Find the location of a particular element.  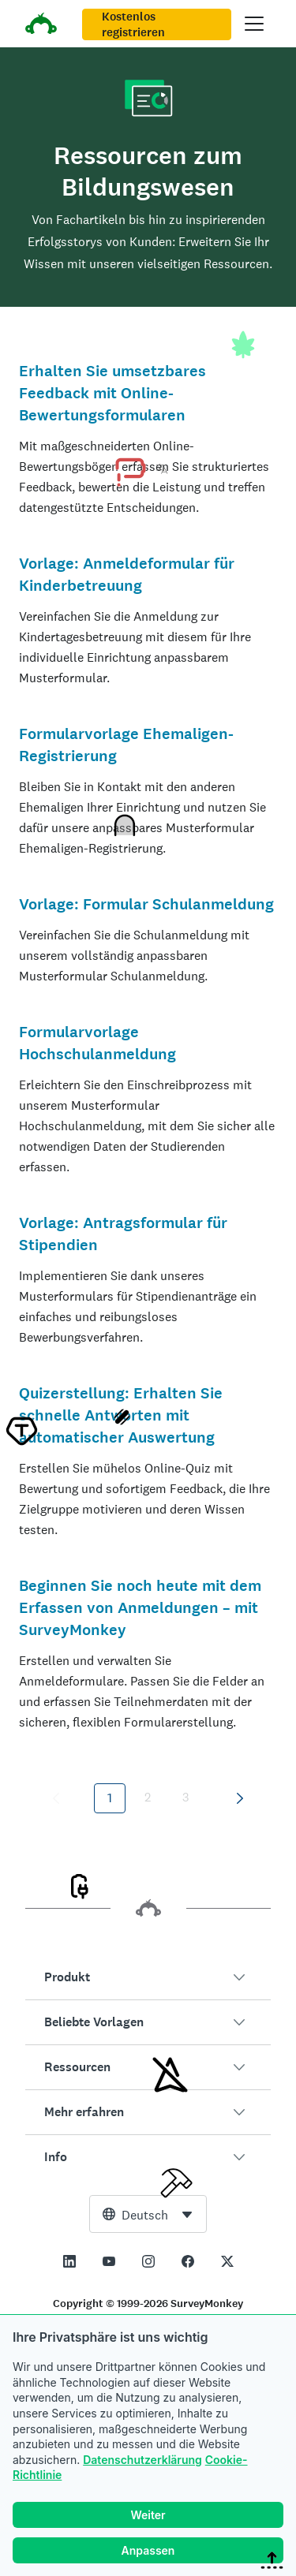

tether (USDT) cryptocurrency logo is located at coordinates (21, 1431).